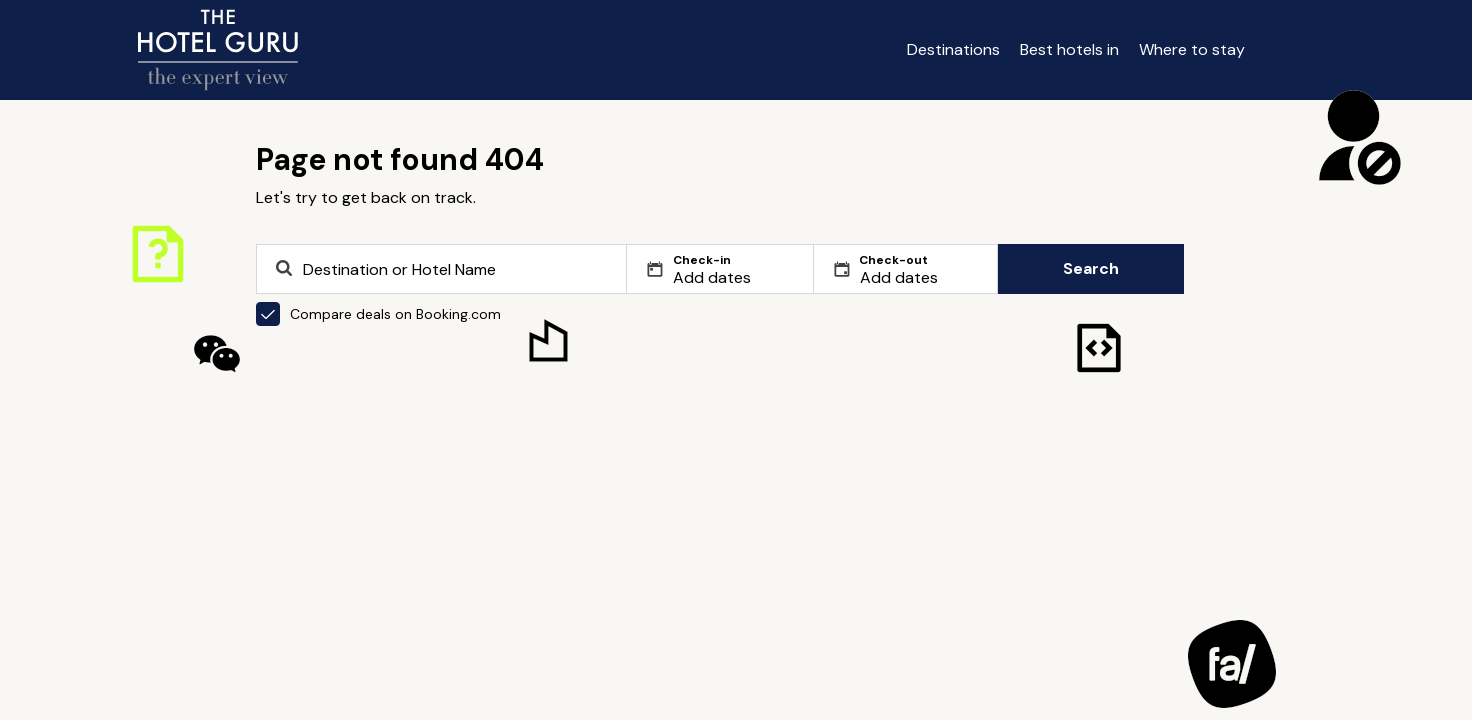 The width and height of the screenshot is (1472, 720). I want to click on view source code file, so click(1099, 348).